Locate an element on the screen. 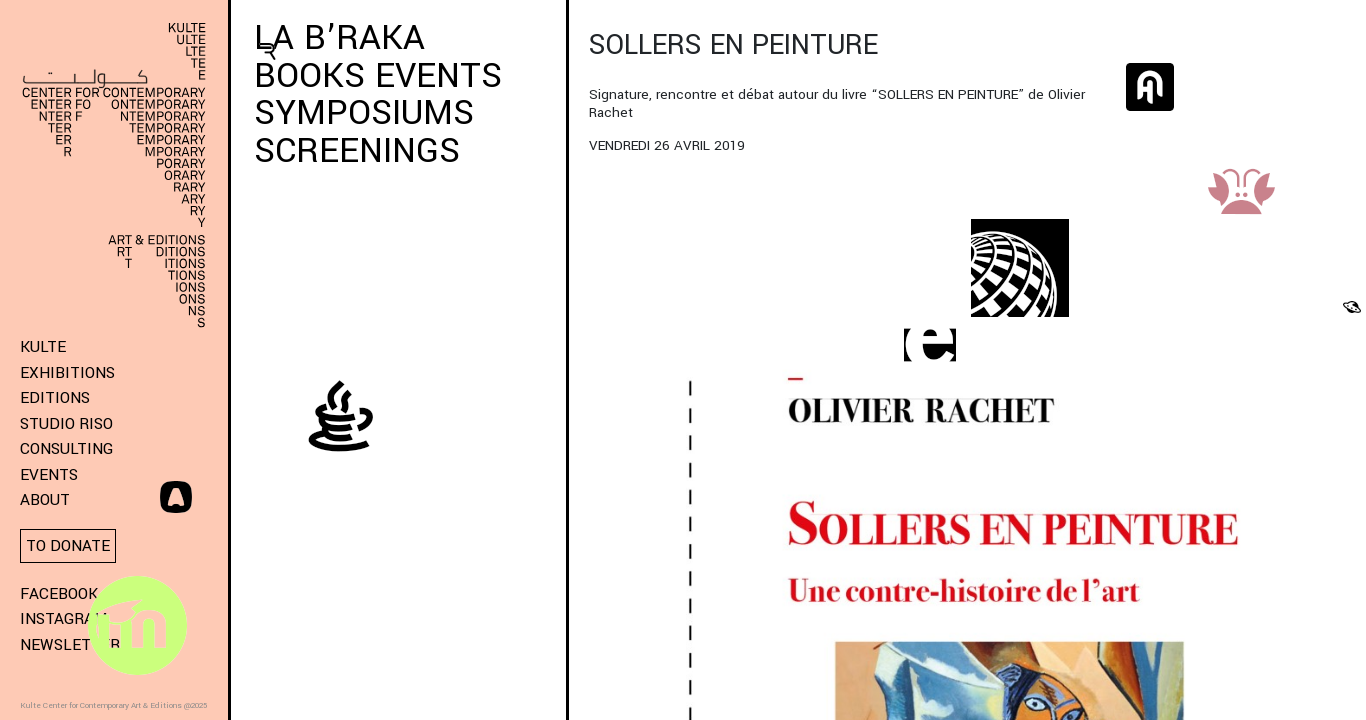  open the Aircall app is located at coordinates (176, 497).